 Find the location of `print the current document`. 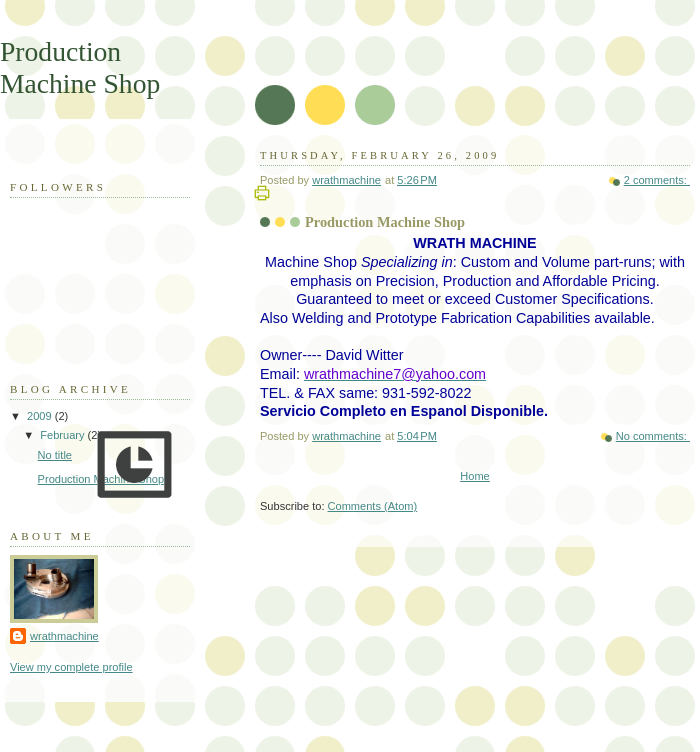

print the current document is located at coordinates (262, 193).